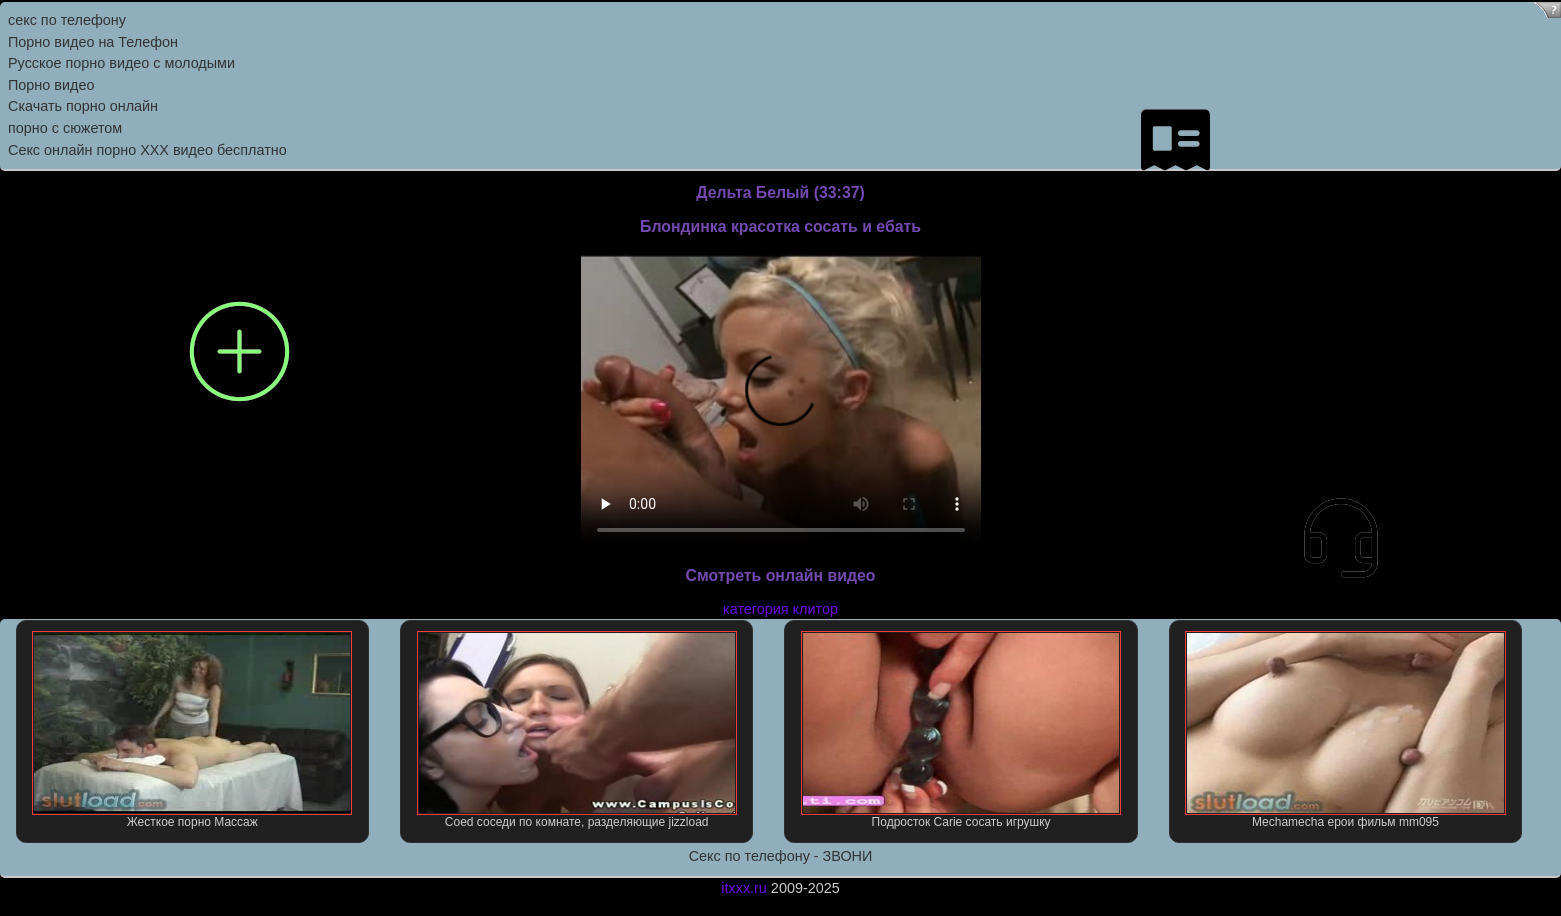 This screenshot has width=1561, height=916. Describe the element at coordinates (1175, 138) in the screenshot. I see `view news articles or press clippings` at that location.